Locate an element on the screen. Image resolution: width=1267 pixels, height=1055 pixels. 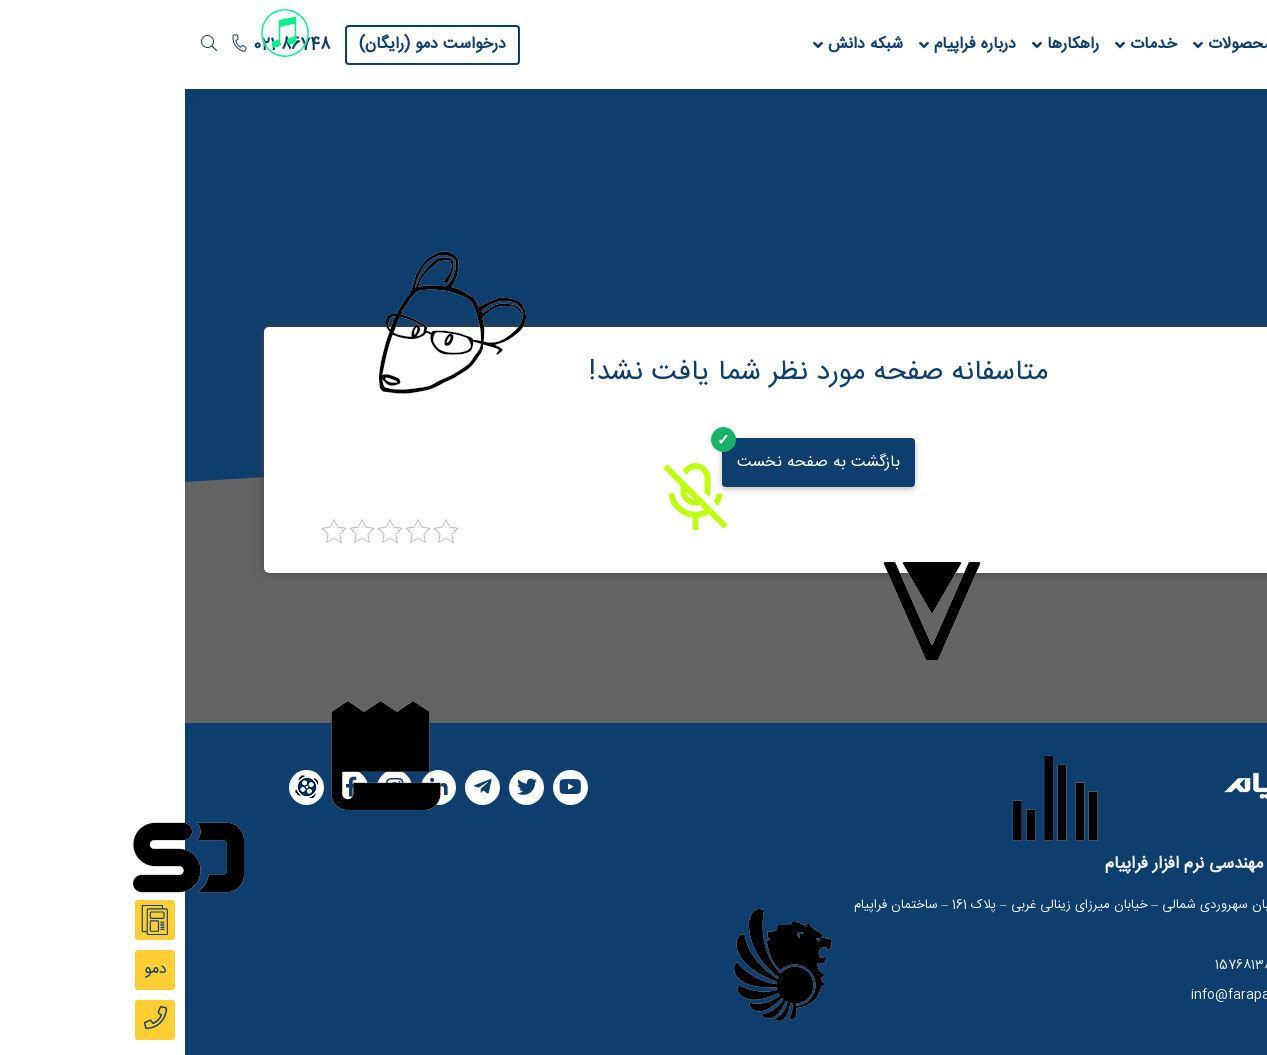
lion air airline logo is located at coordinates (783, 965).